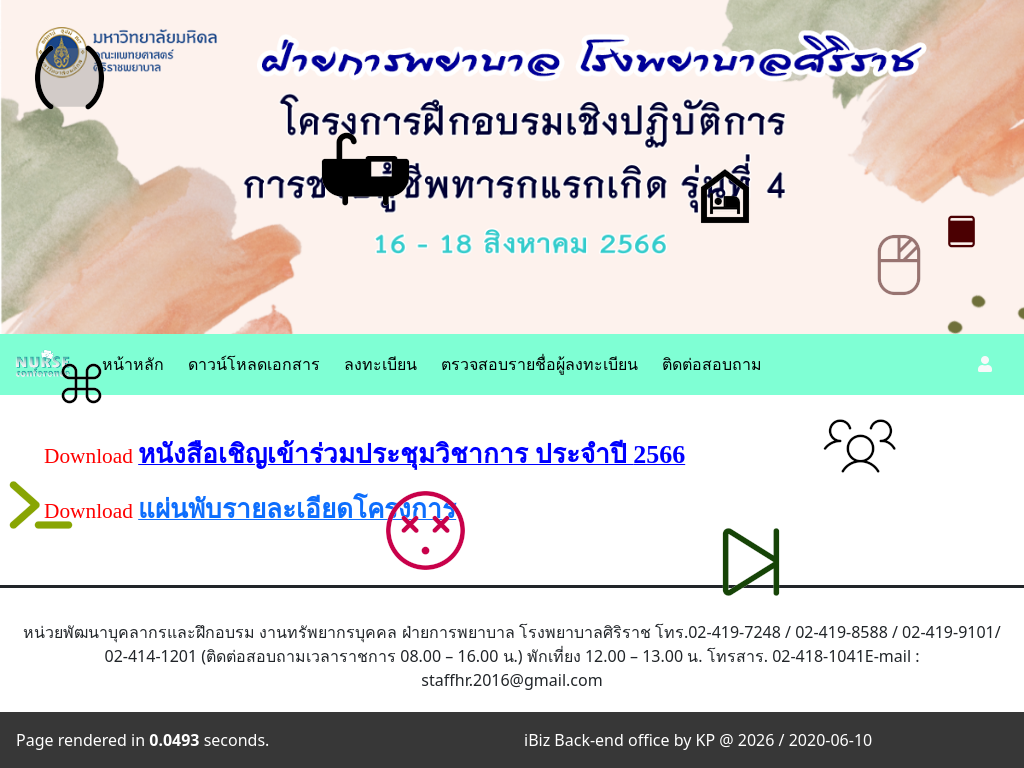  I want to click on indicates bathroom or bathing facilities, so click(365, 170).